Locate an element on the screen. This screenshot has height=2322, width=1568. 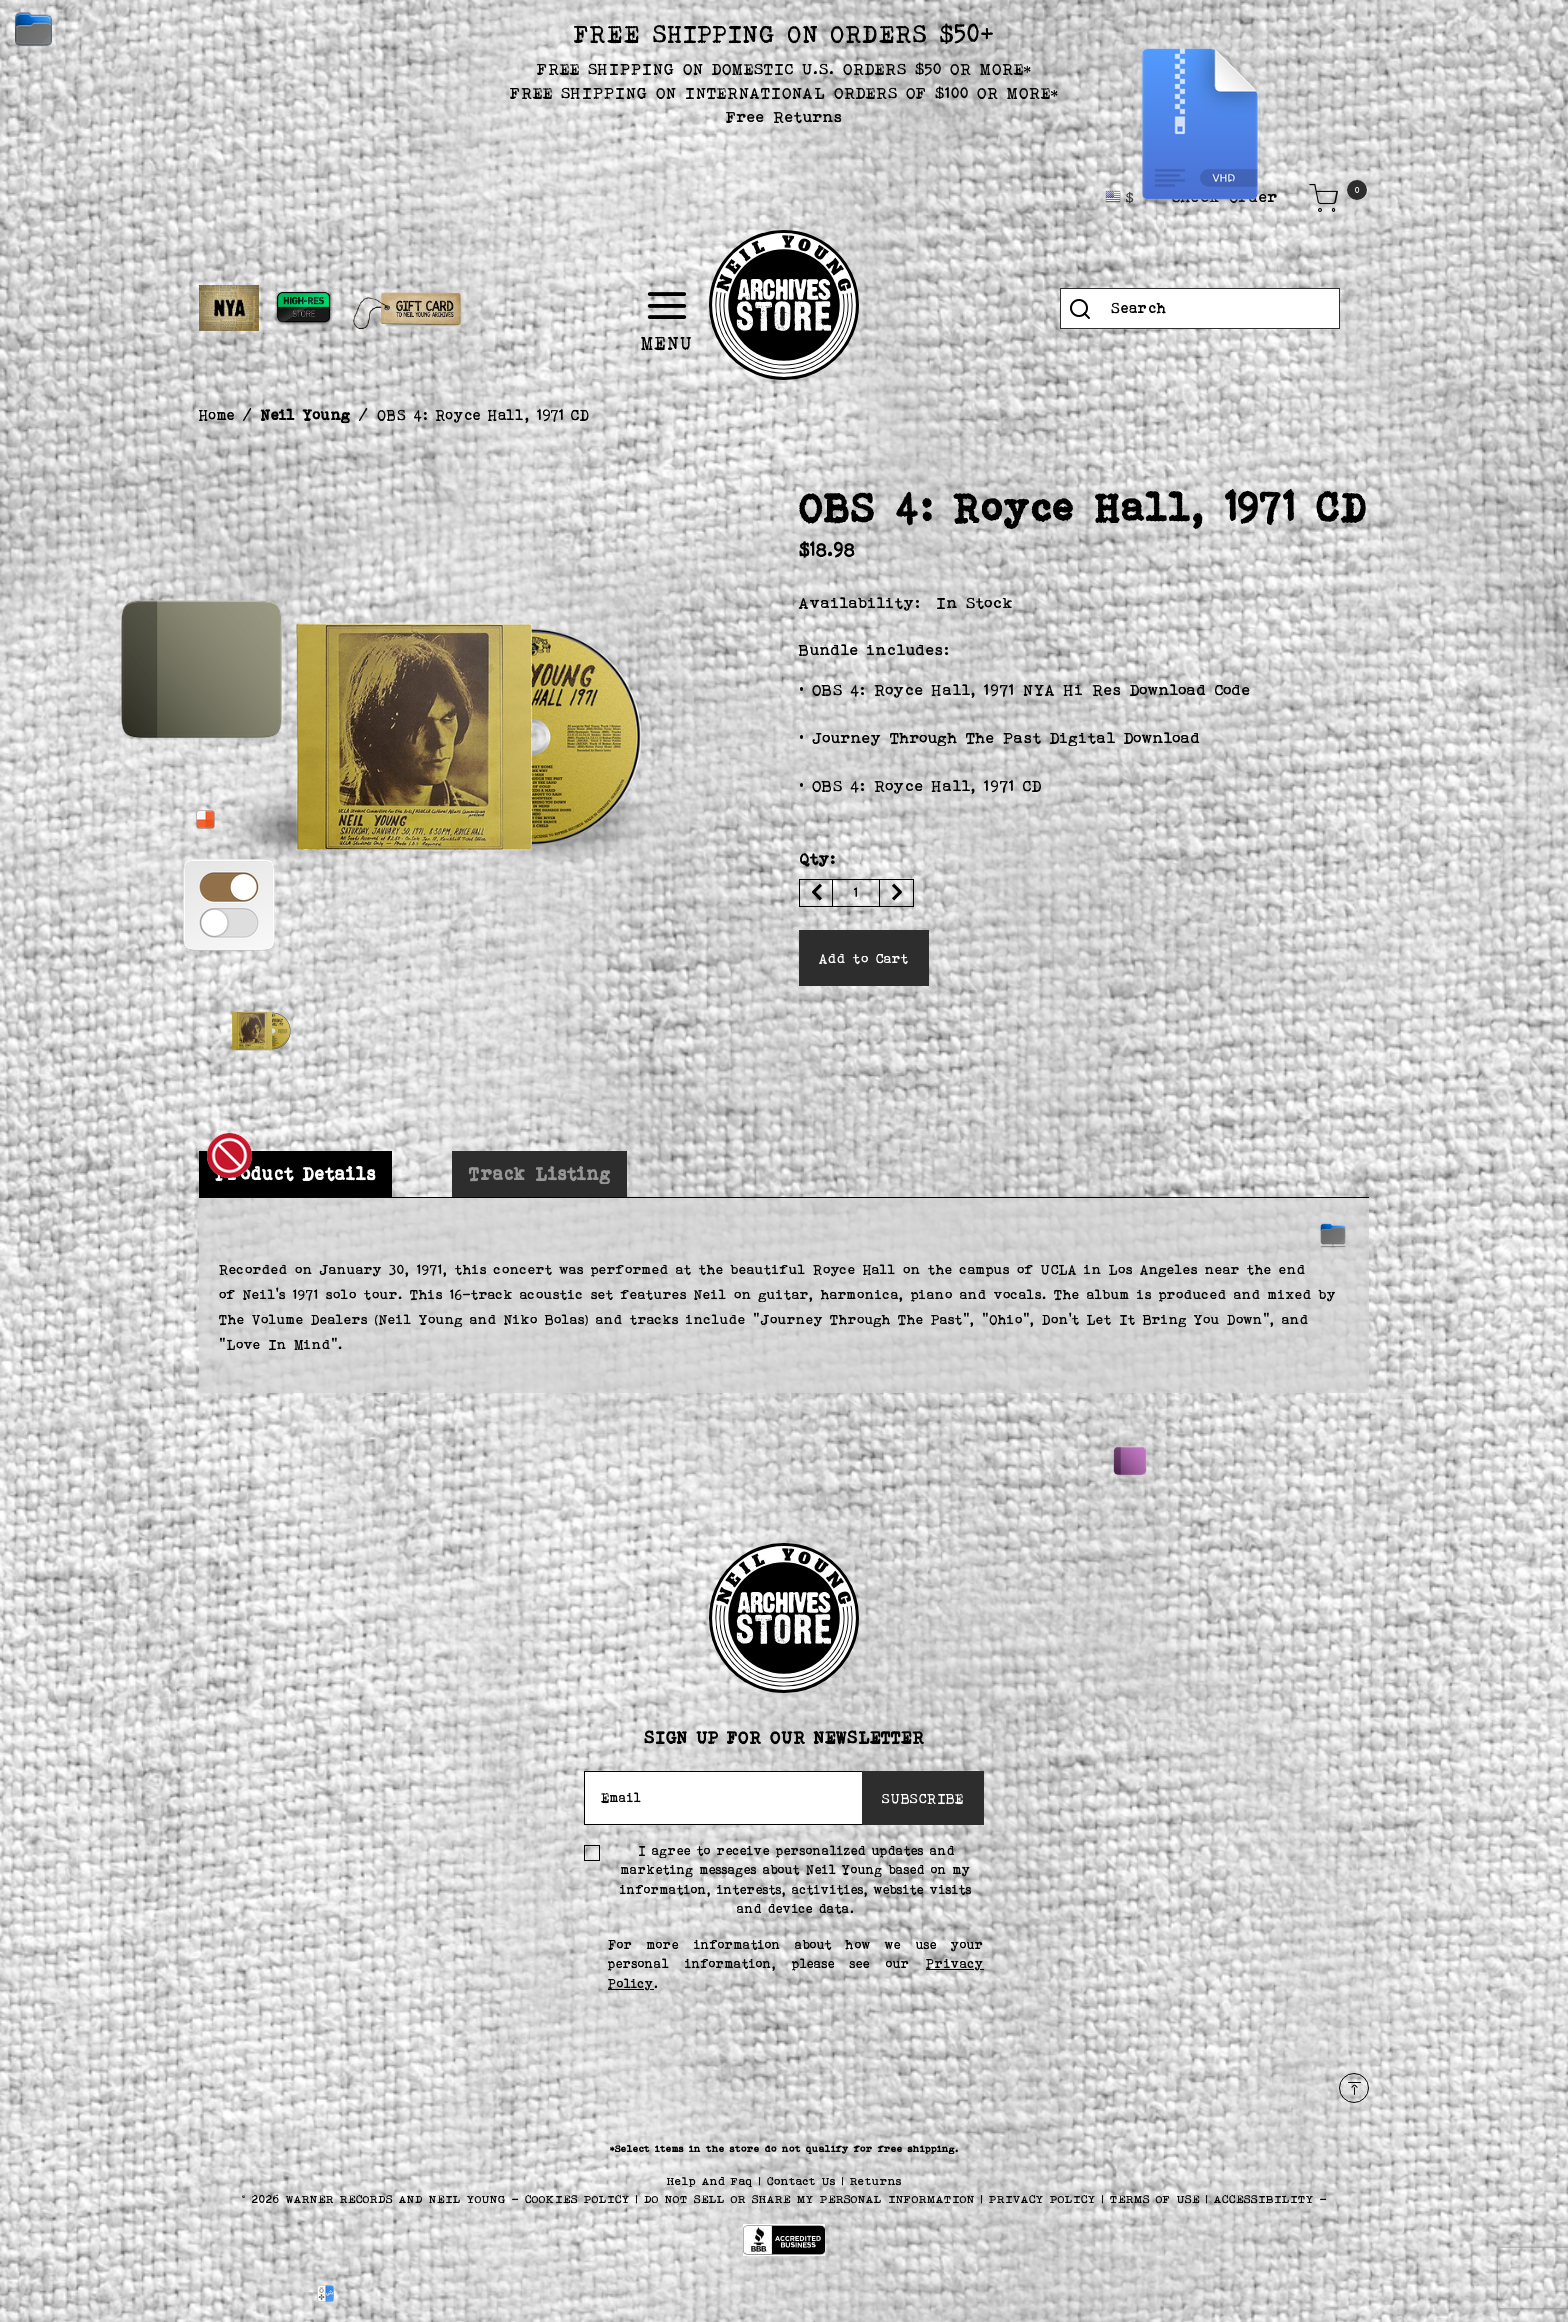
clear or delete text from an input field is located at coordinates (229, 1155).